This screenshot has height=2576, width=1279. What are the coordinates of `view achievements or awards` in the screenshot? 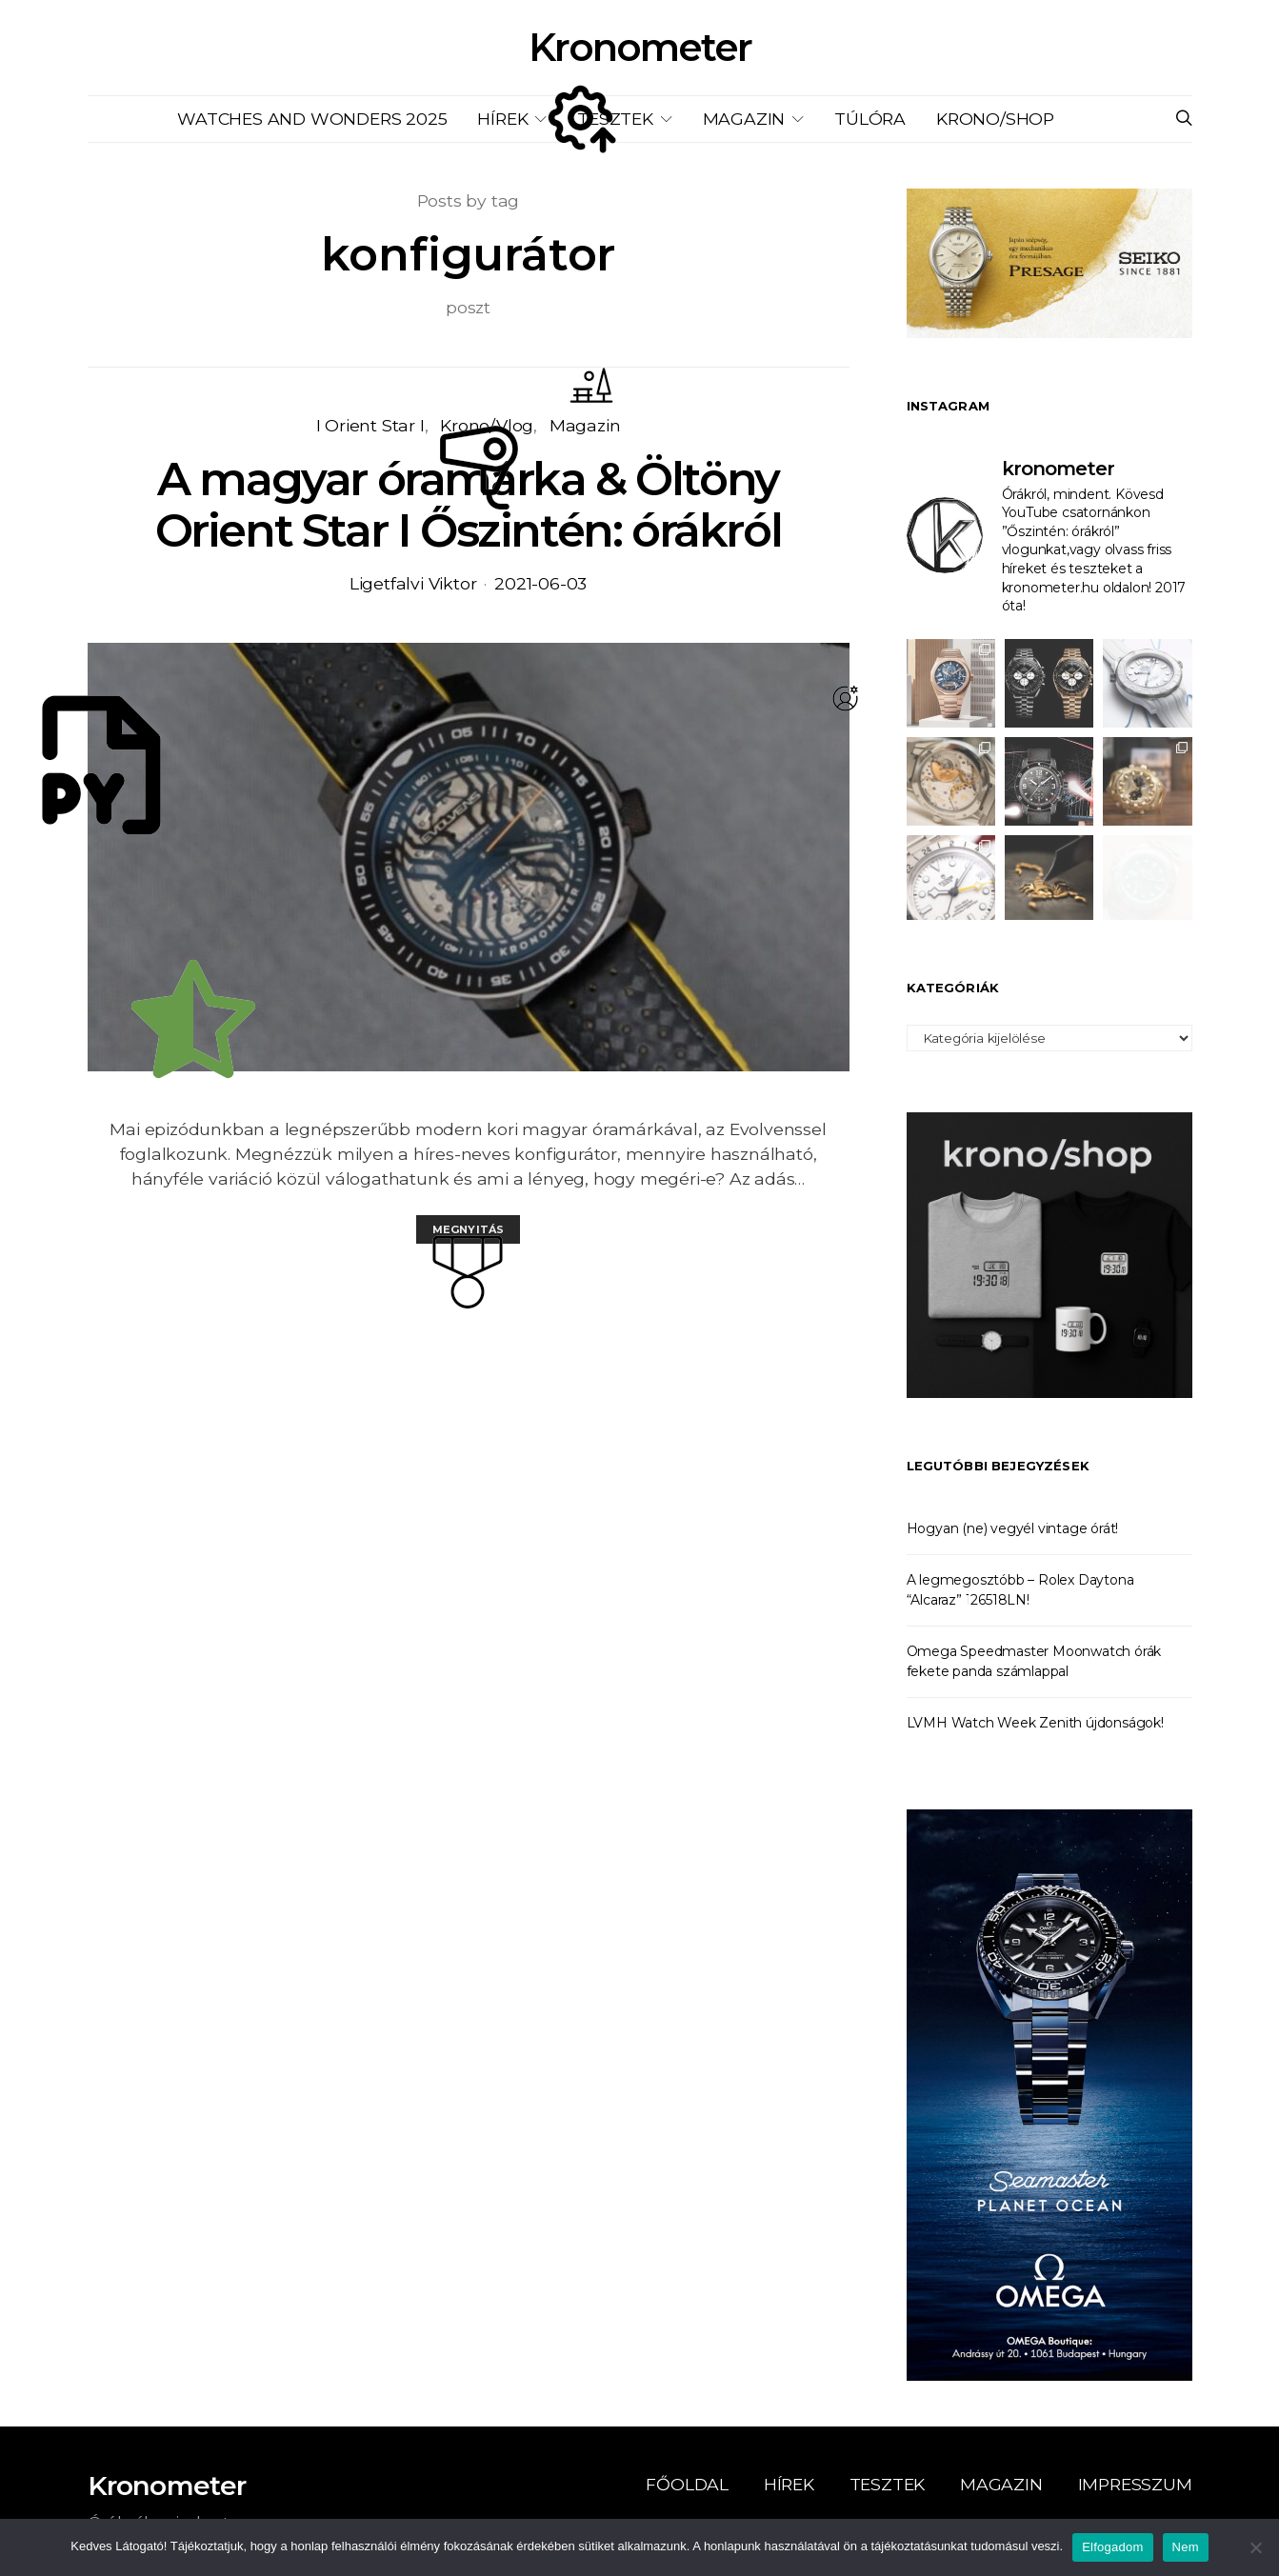 It's located at (468, 1268).